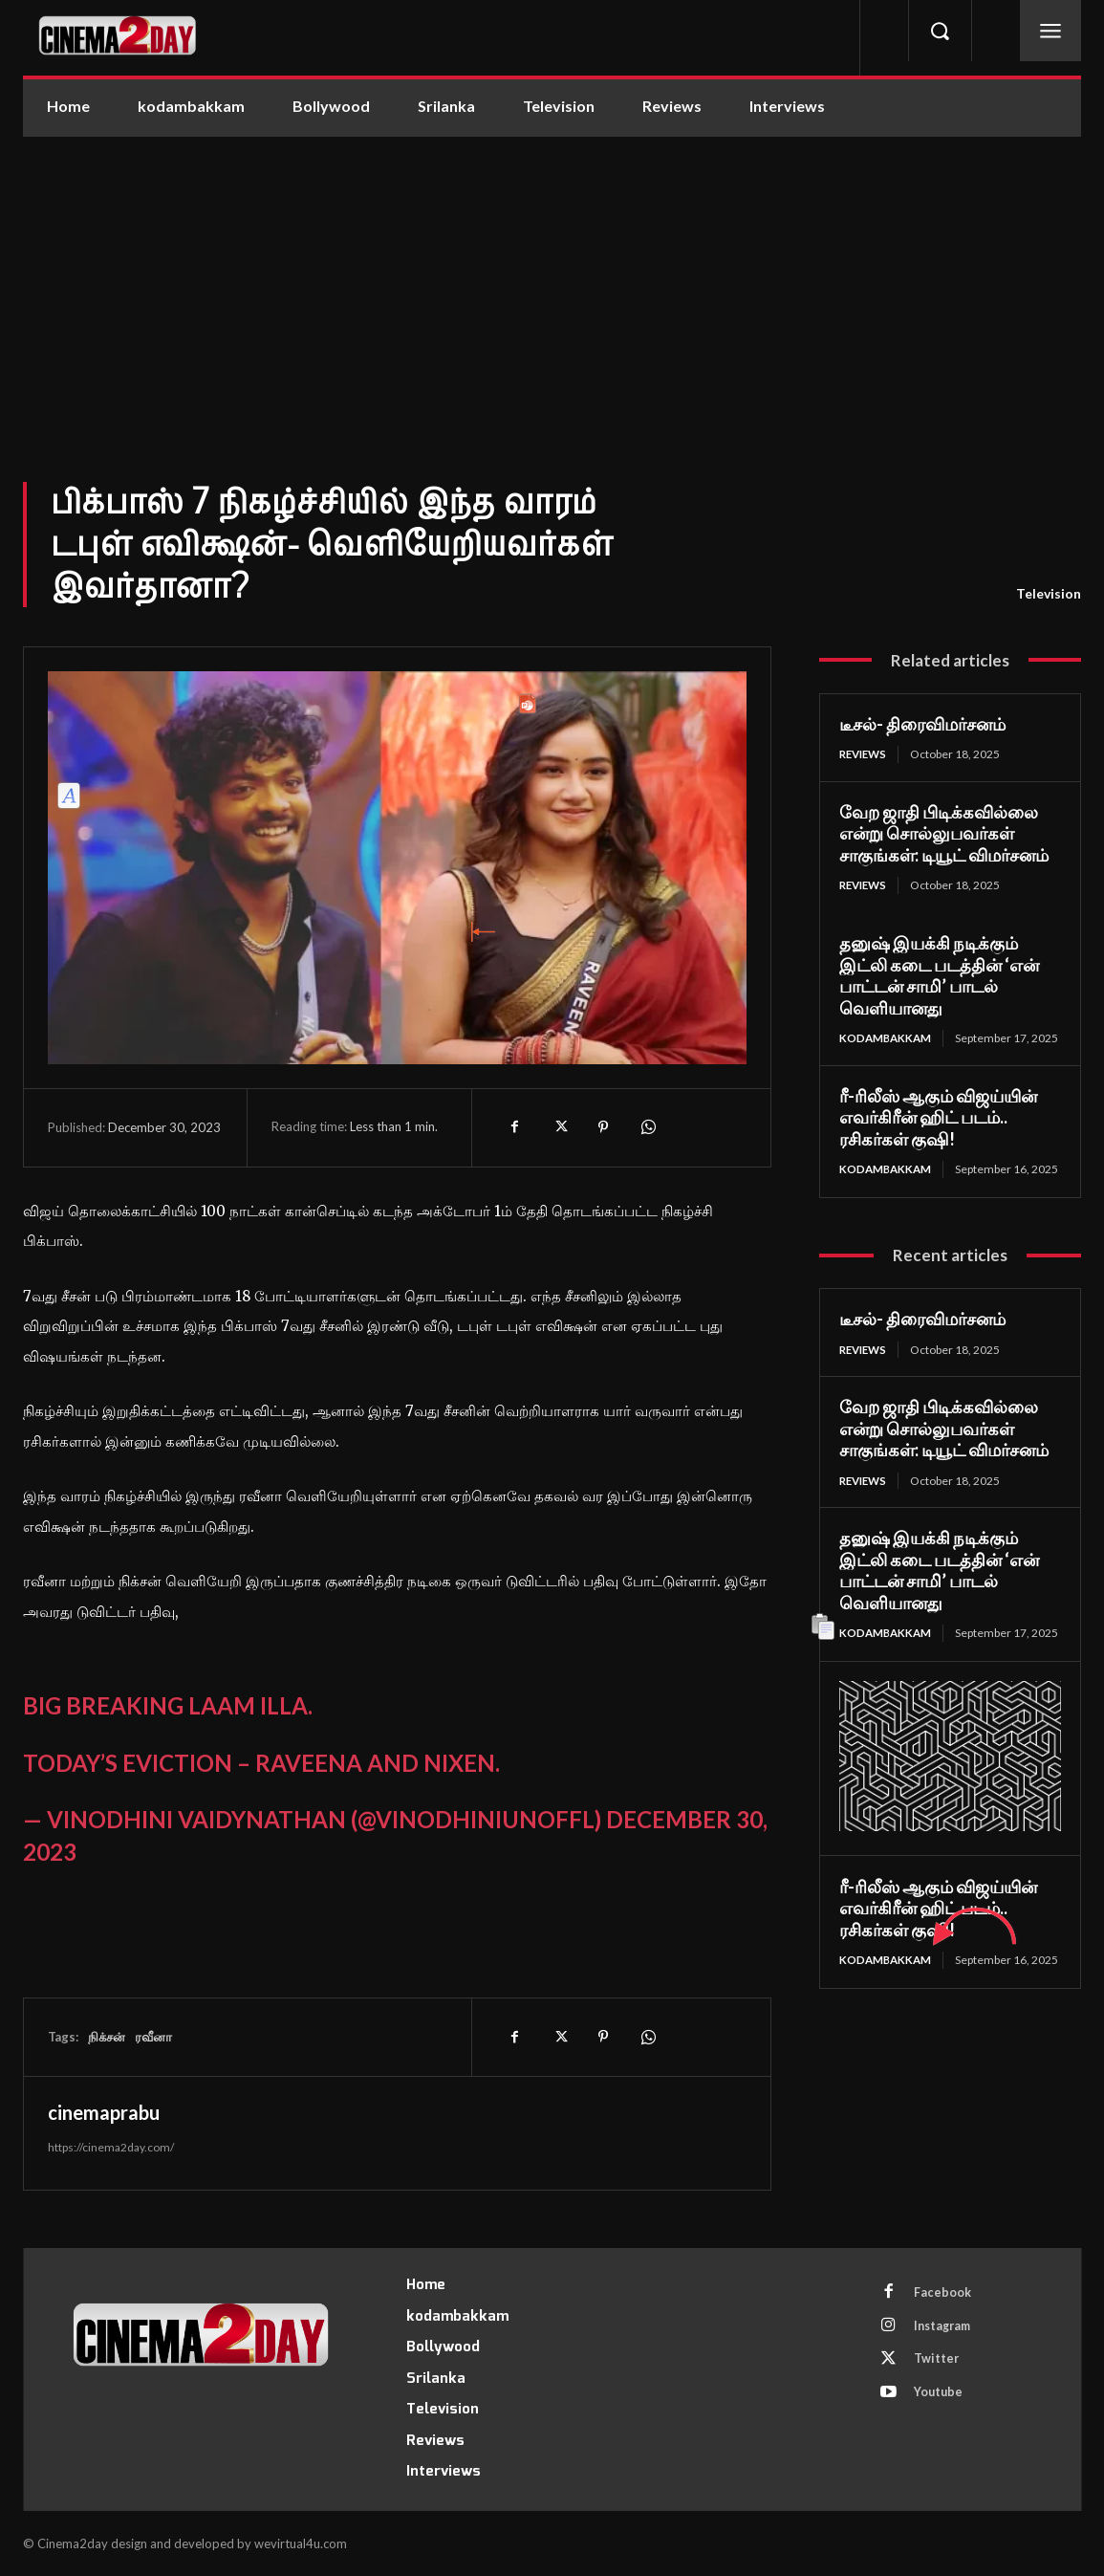  I want to click on undo the last action, so click(974, 1926).